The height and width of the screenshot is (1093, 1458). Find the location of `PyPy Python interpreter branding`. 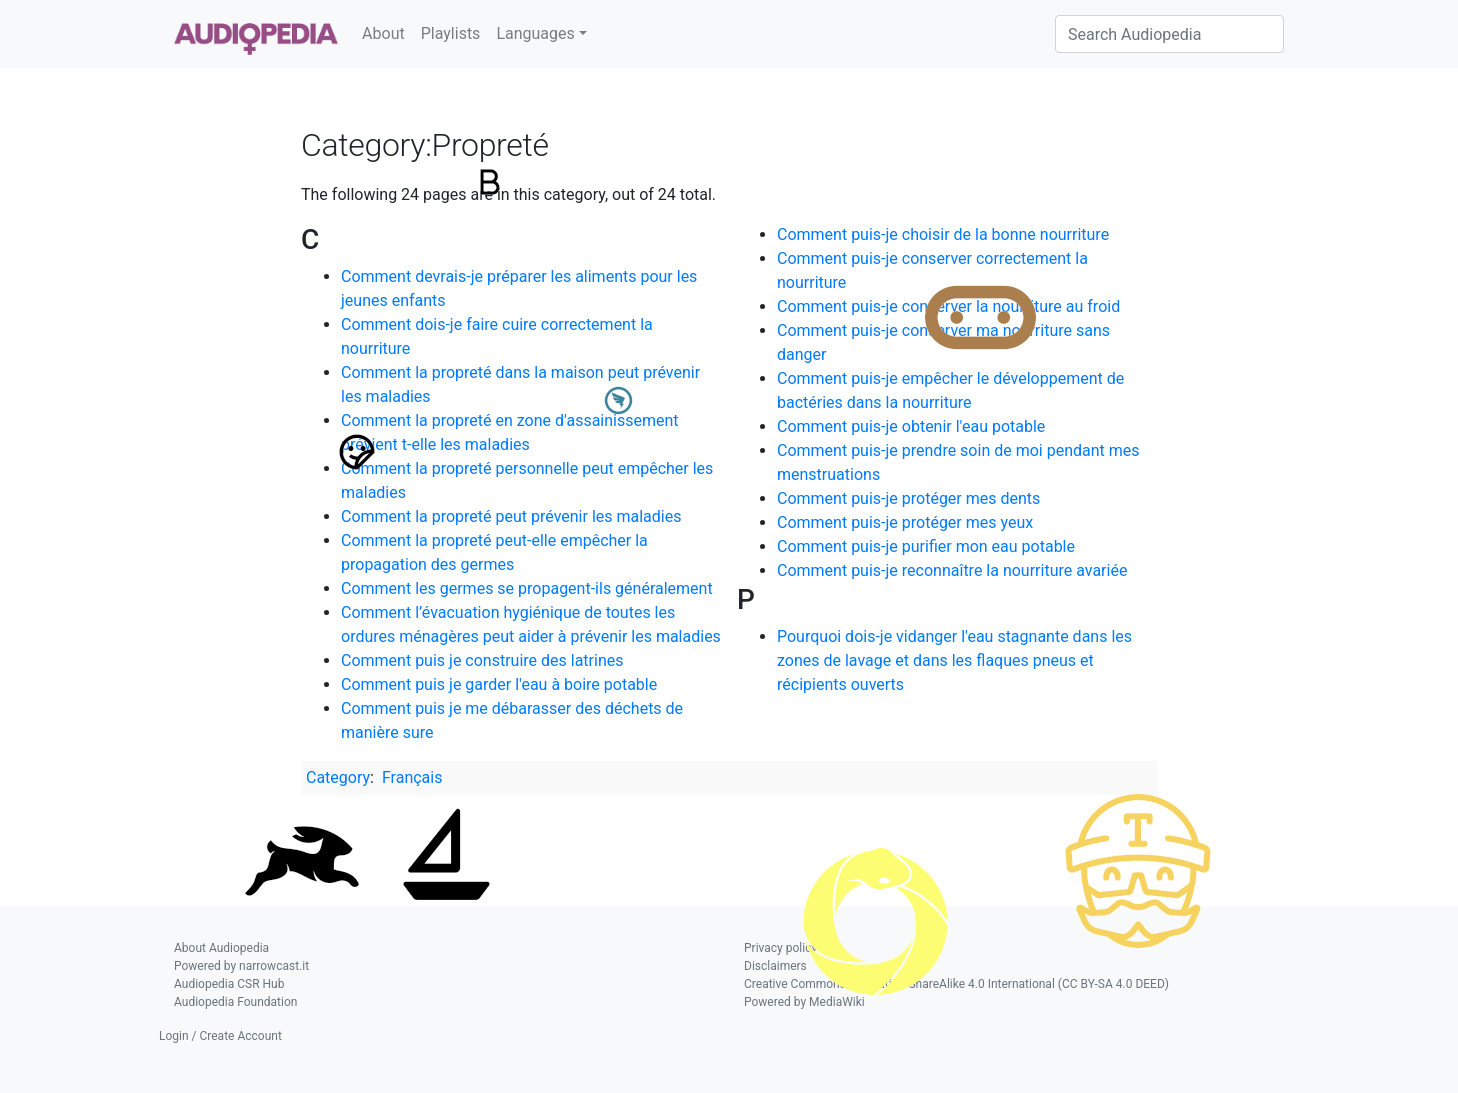

PyPy Python interpreter branding is located at coordinates (875, 921).